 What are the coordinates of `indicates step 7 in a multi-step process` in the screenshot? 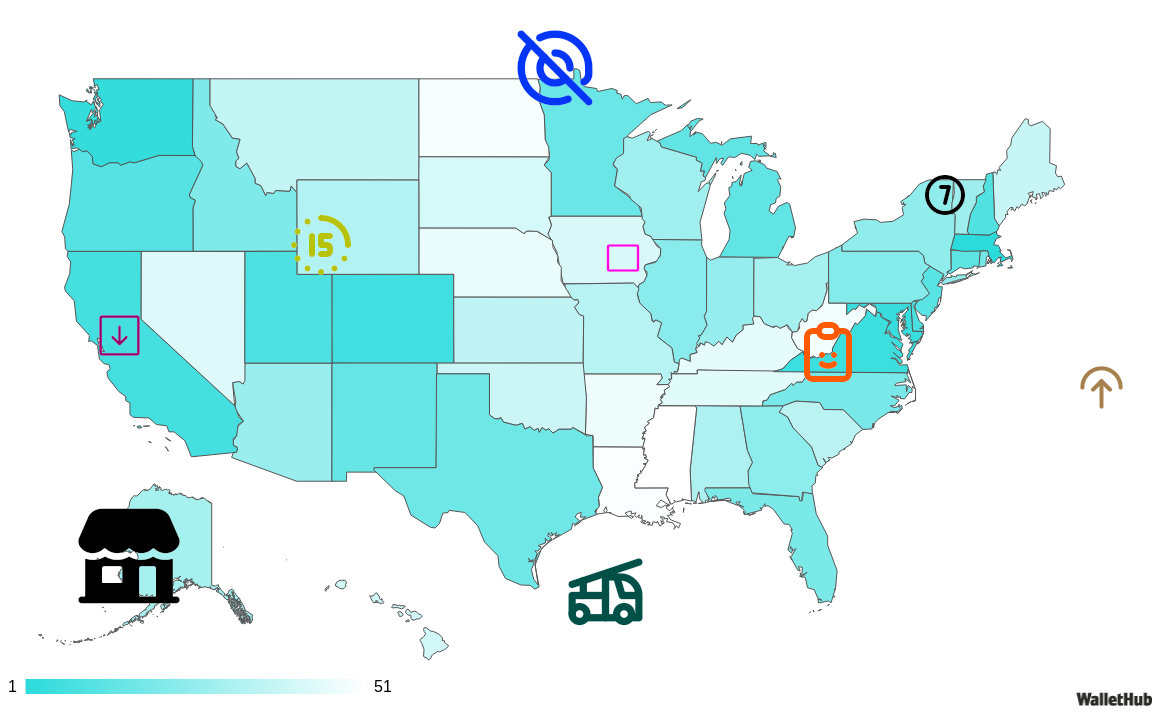 It's located at (945, 195).